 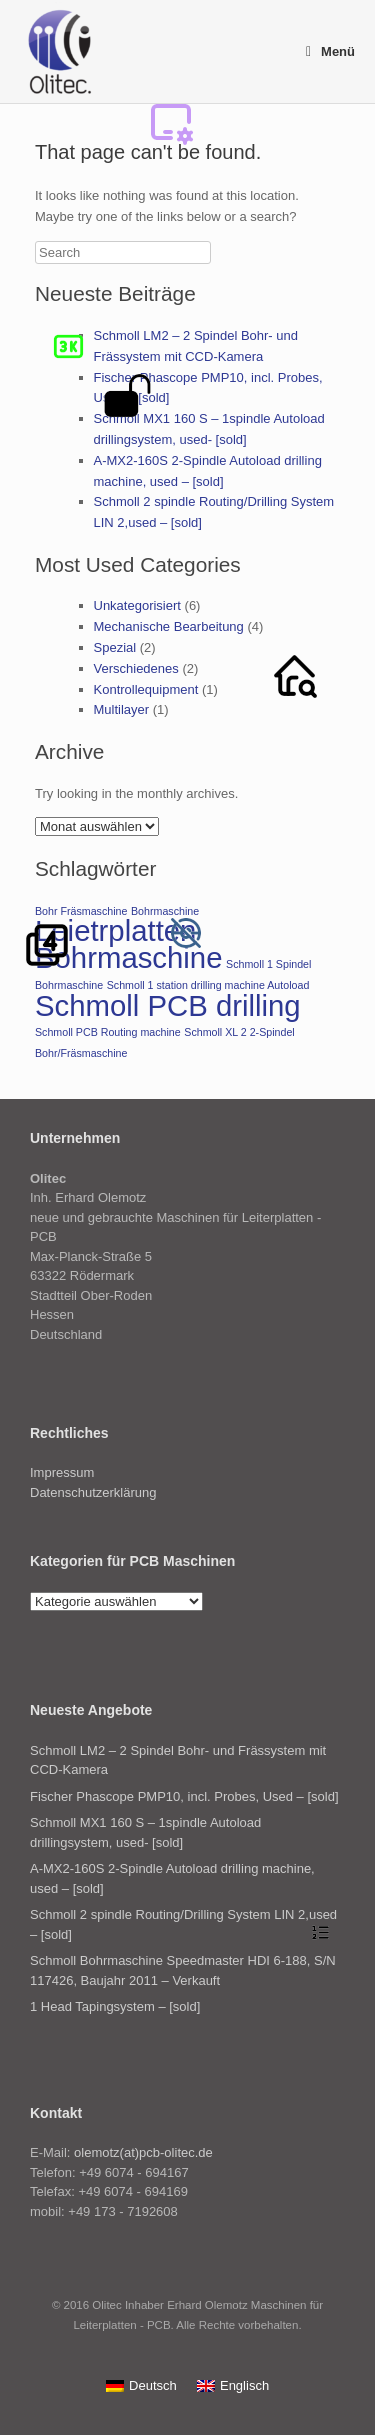 I want to click on search for homes or properties, so click(x=294, y=675).